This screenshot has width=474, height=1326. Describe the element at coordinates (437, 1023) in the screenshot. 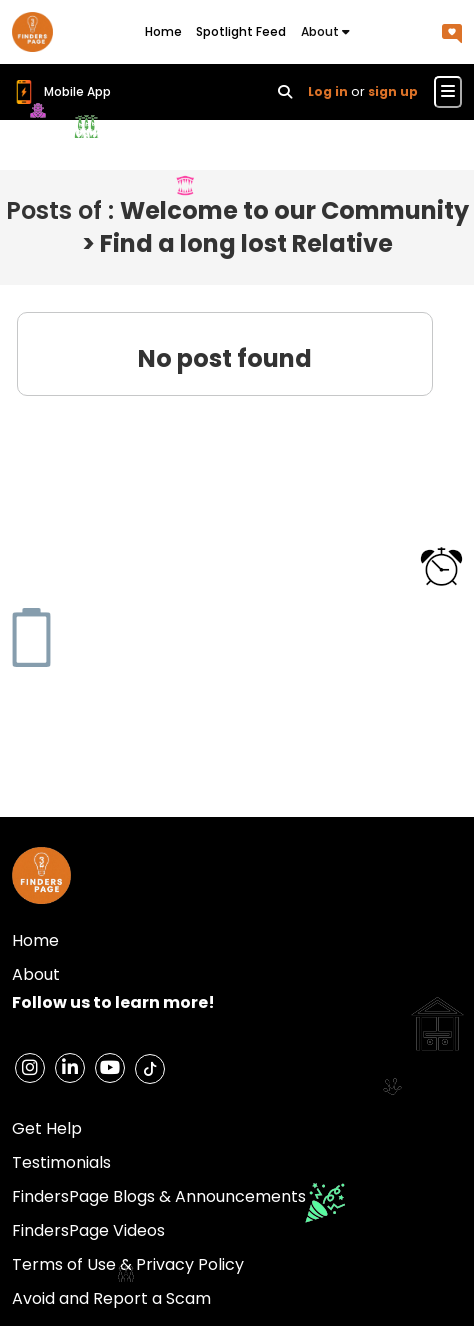

I see `access temple or shrine location` at that location.